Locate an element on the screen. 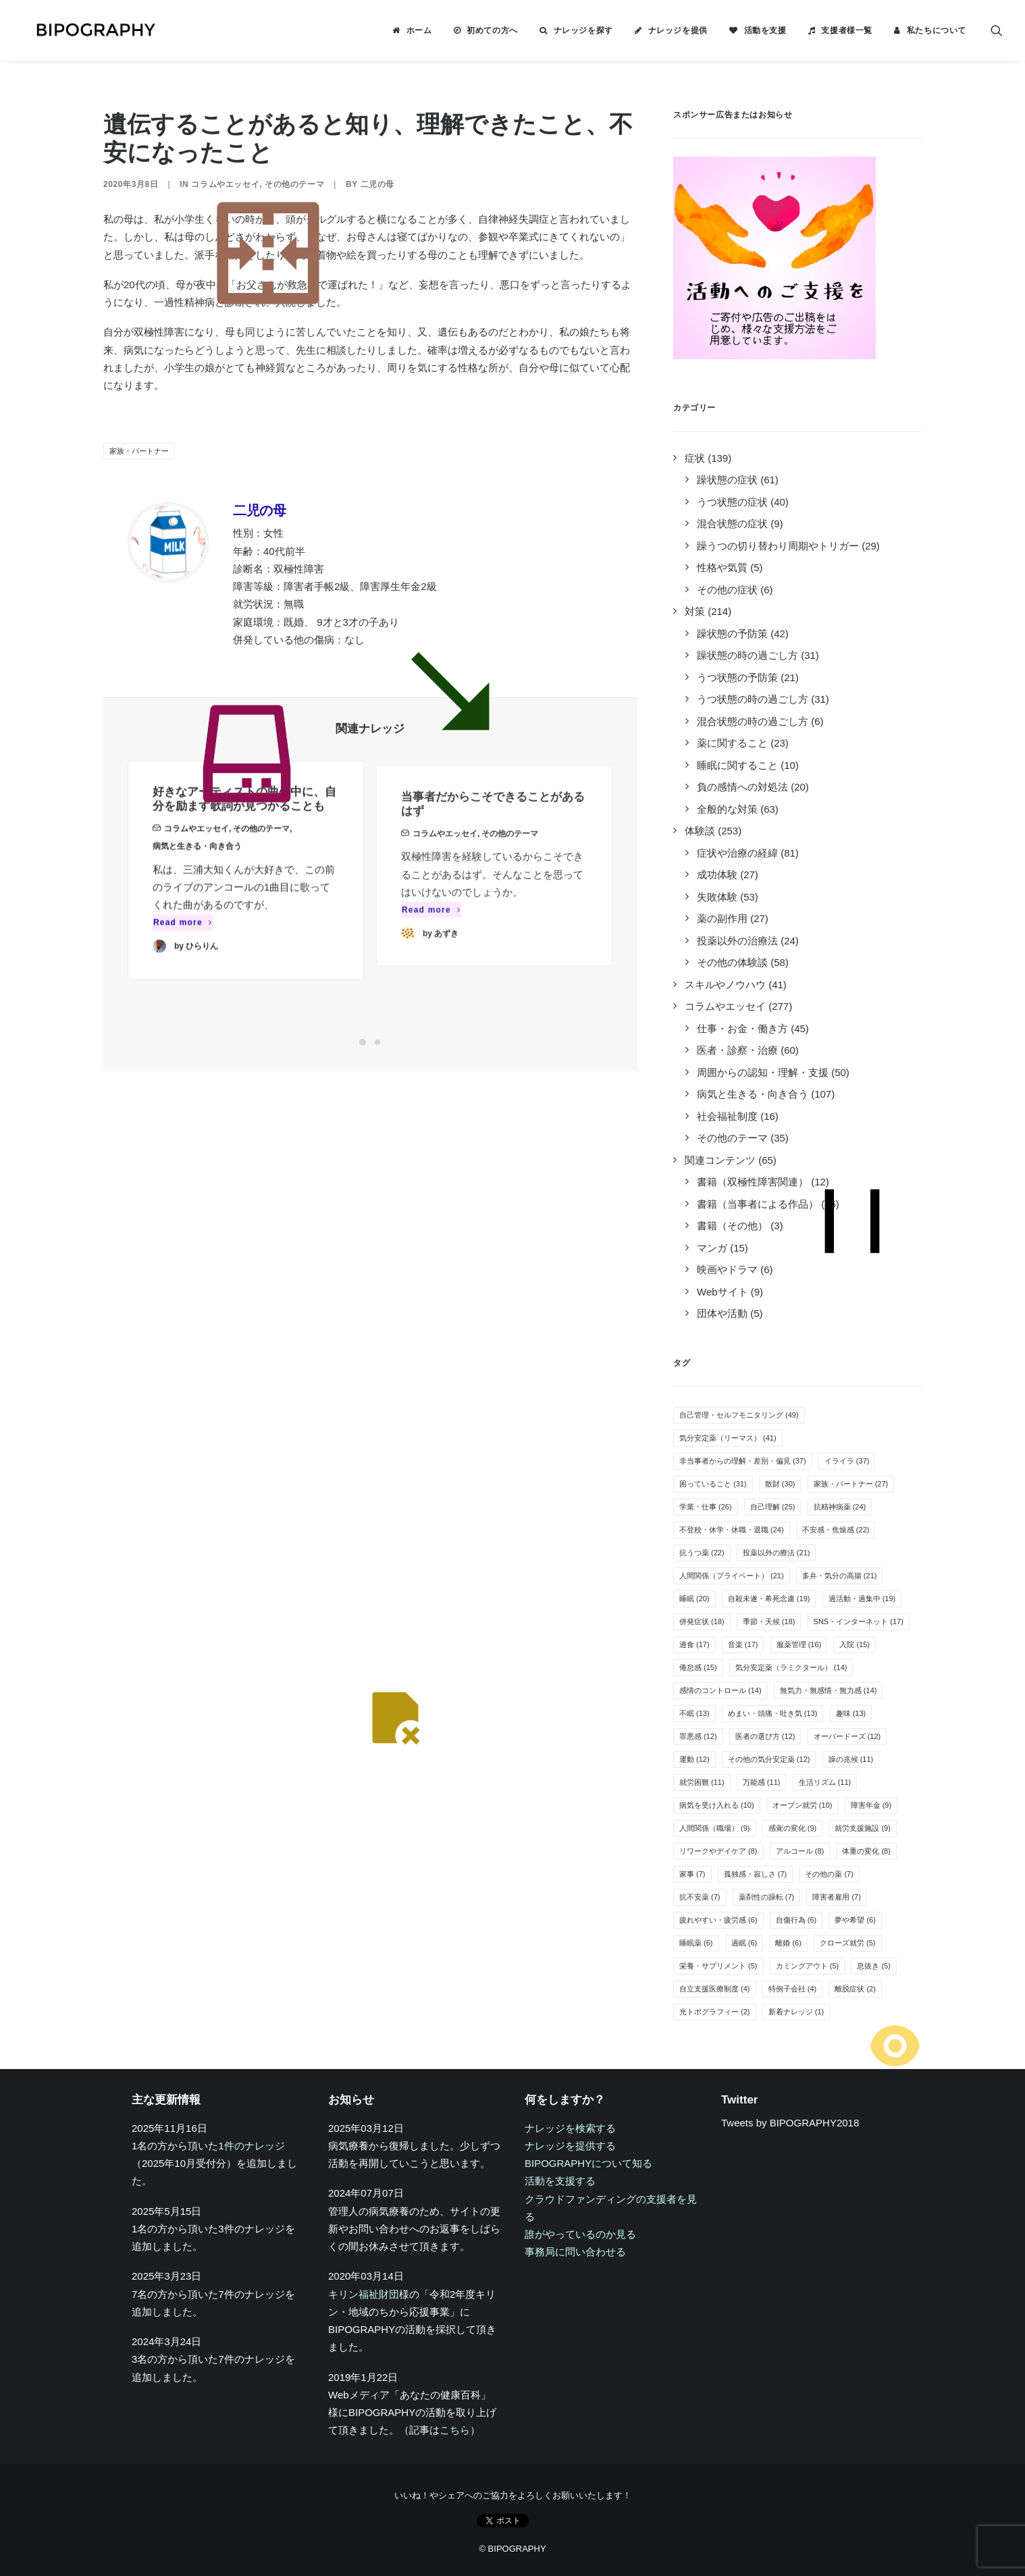 This screenshot has width=1025, height=2576. merge selected cells horizontally in a table is located at coordinates (268, 253).